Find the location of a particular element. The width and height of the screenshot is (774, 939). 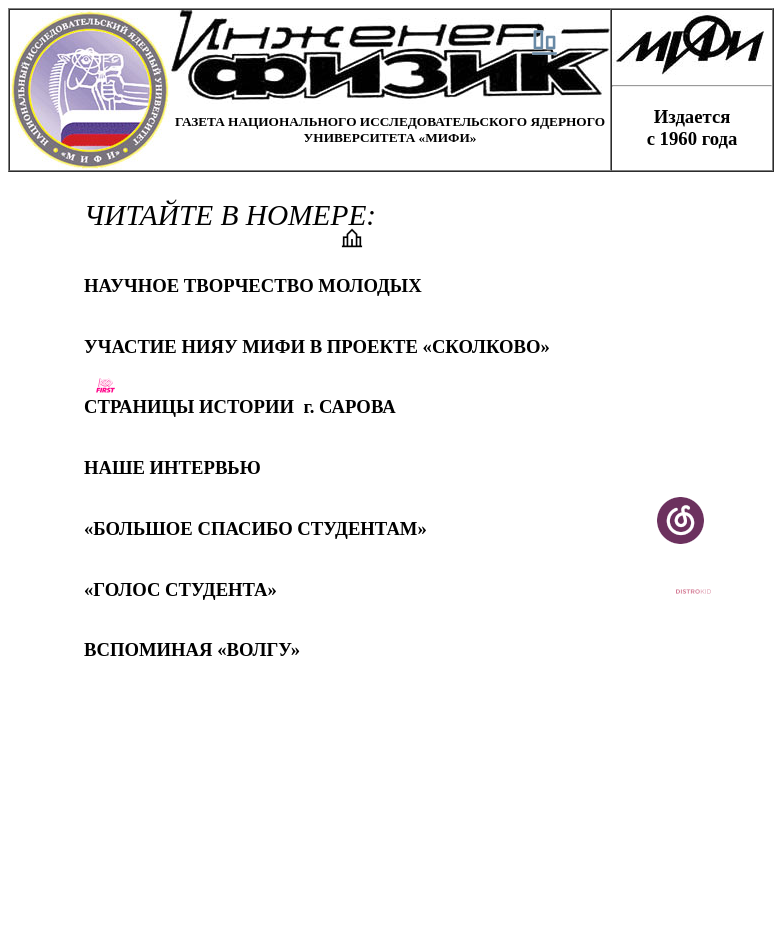

FIRST Robotics competition logo is located at coordinates (105, 385).